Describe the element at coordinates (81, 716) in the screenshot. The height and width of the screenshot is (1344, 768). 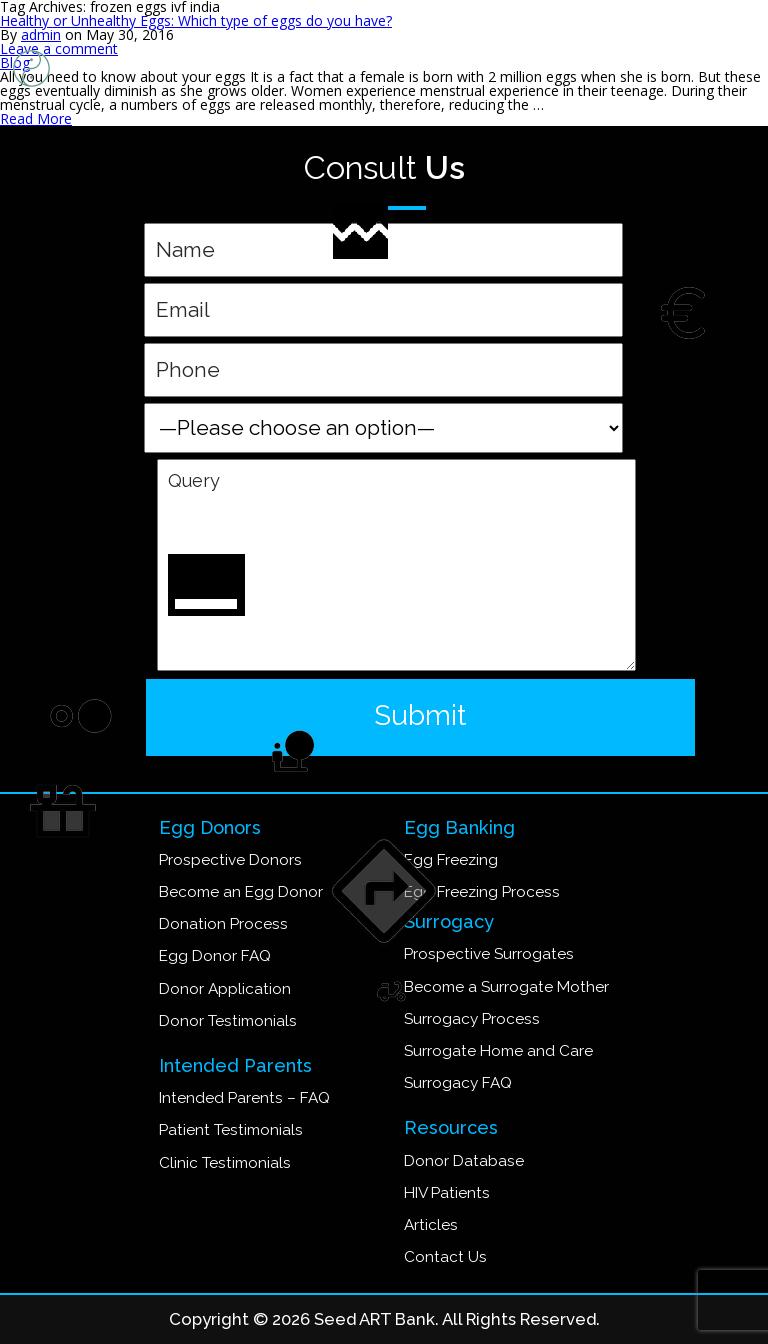
I see `enable HDR strong mode for photos` at that location.